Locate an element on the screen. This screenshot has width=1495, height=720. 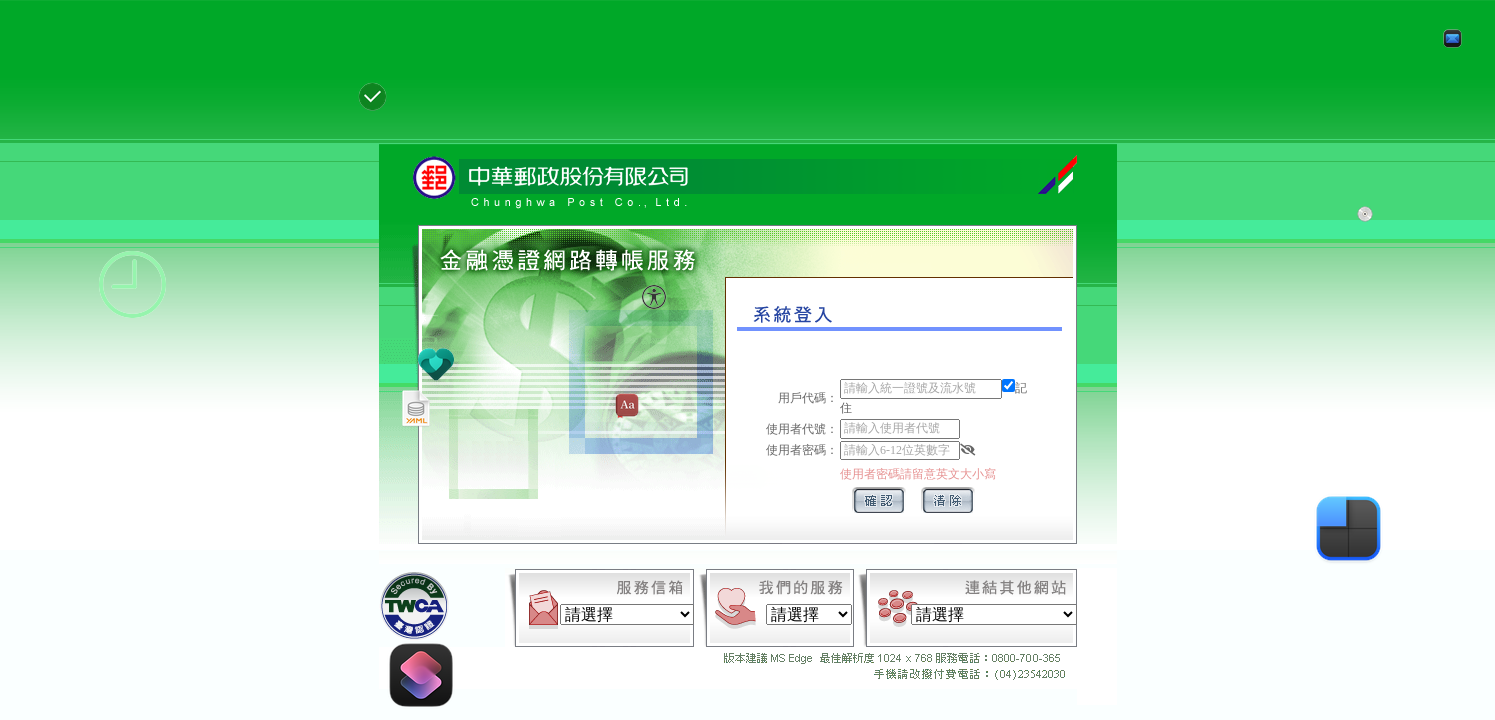
switch between virtual desktops or workspaces is located at coordinates (1348, 528).